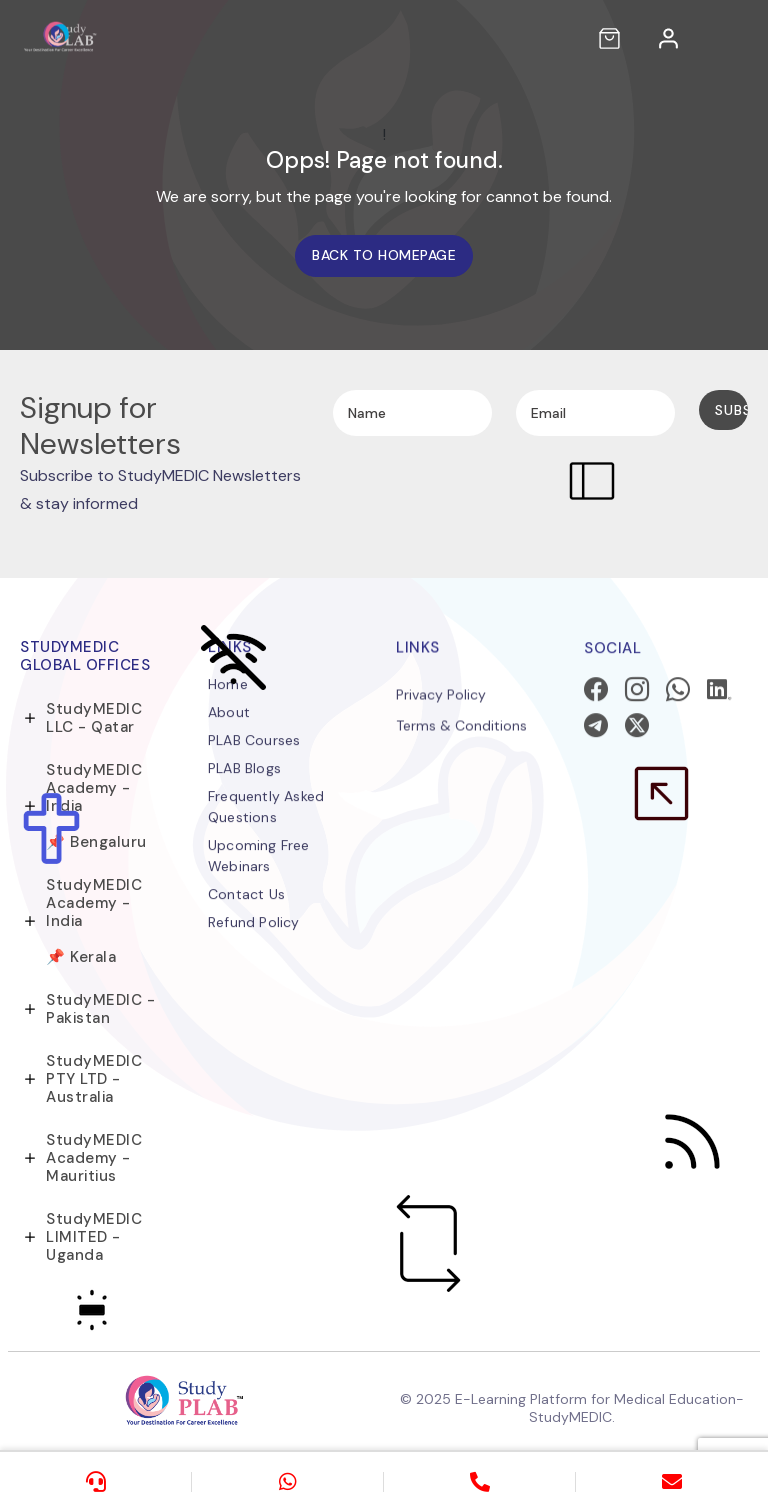  Describe the element at coordinates (688, 1145) in the screenshot. I see `subscribe to RSS feed` at that location.